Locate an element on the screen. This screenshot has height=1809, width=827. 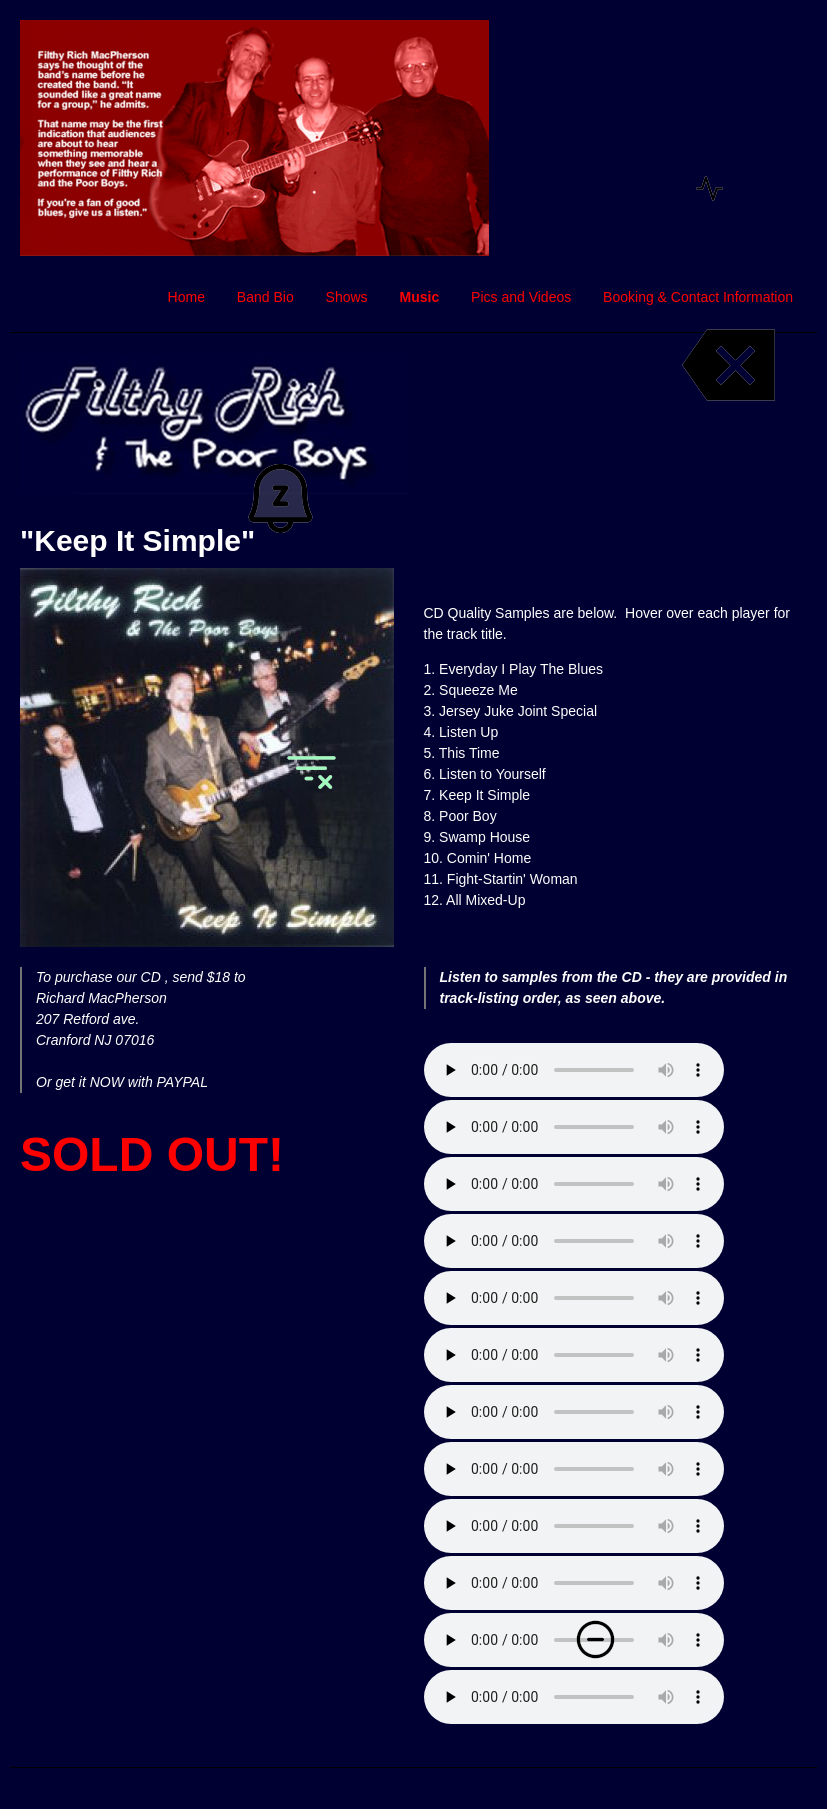
view activity or health metrics is located at coordinates (709, 188).